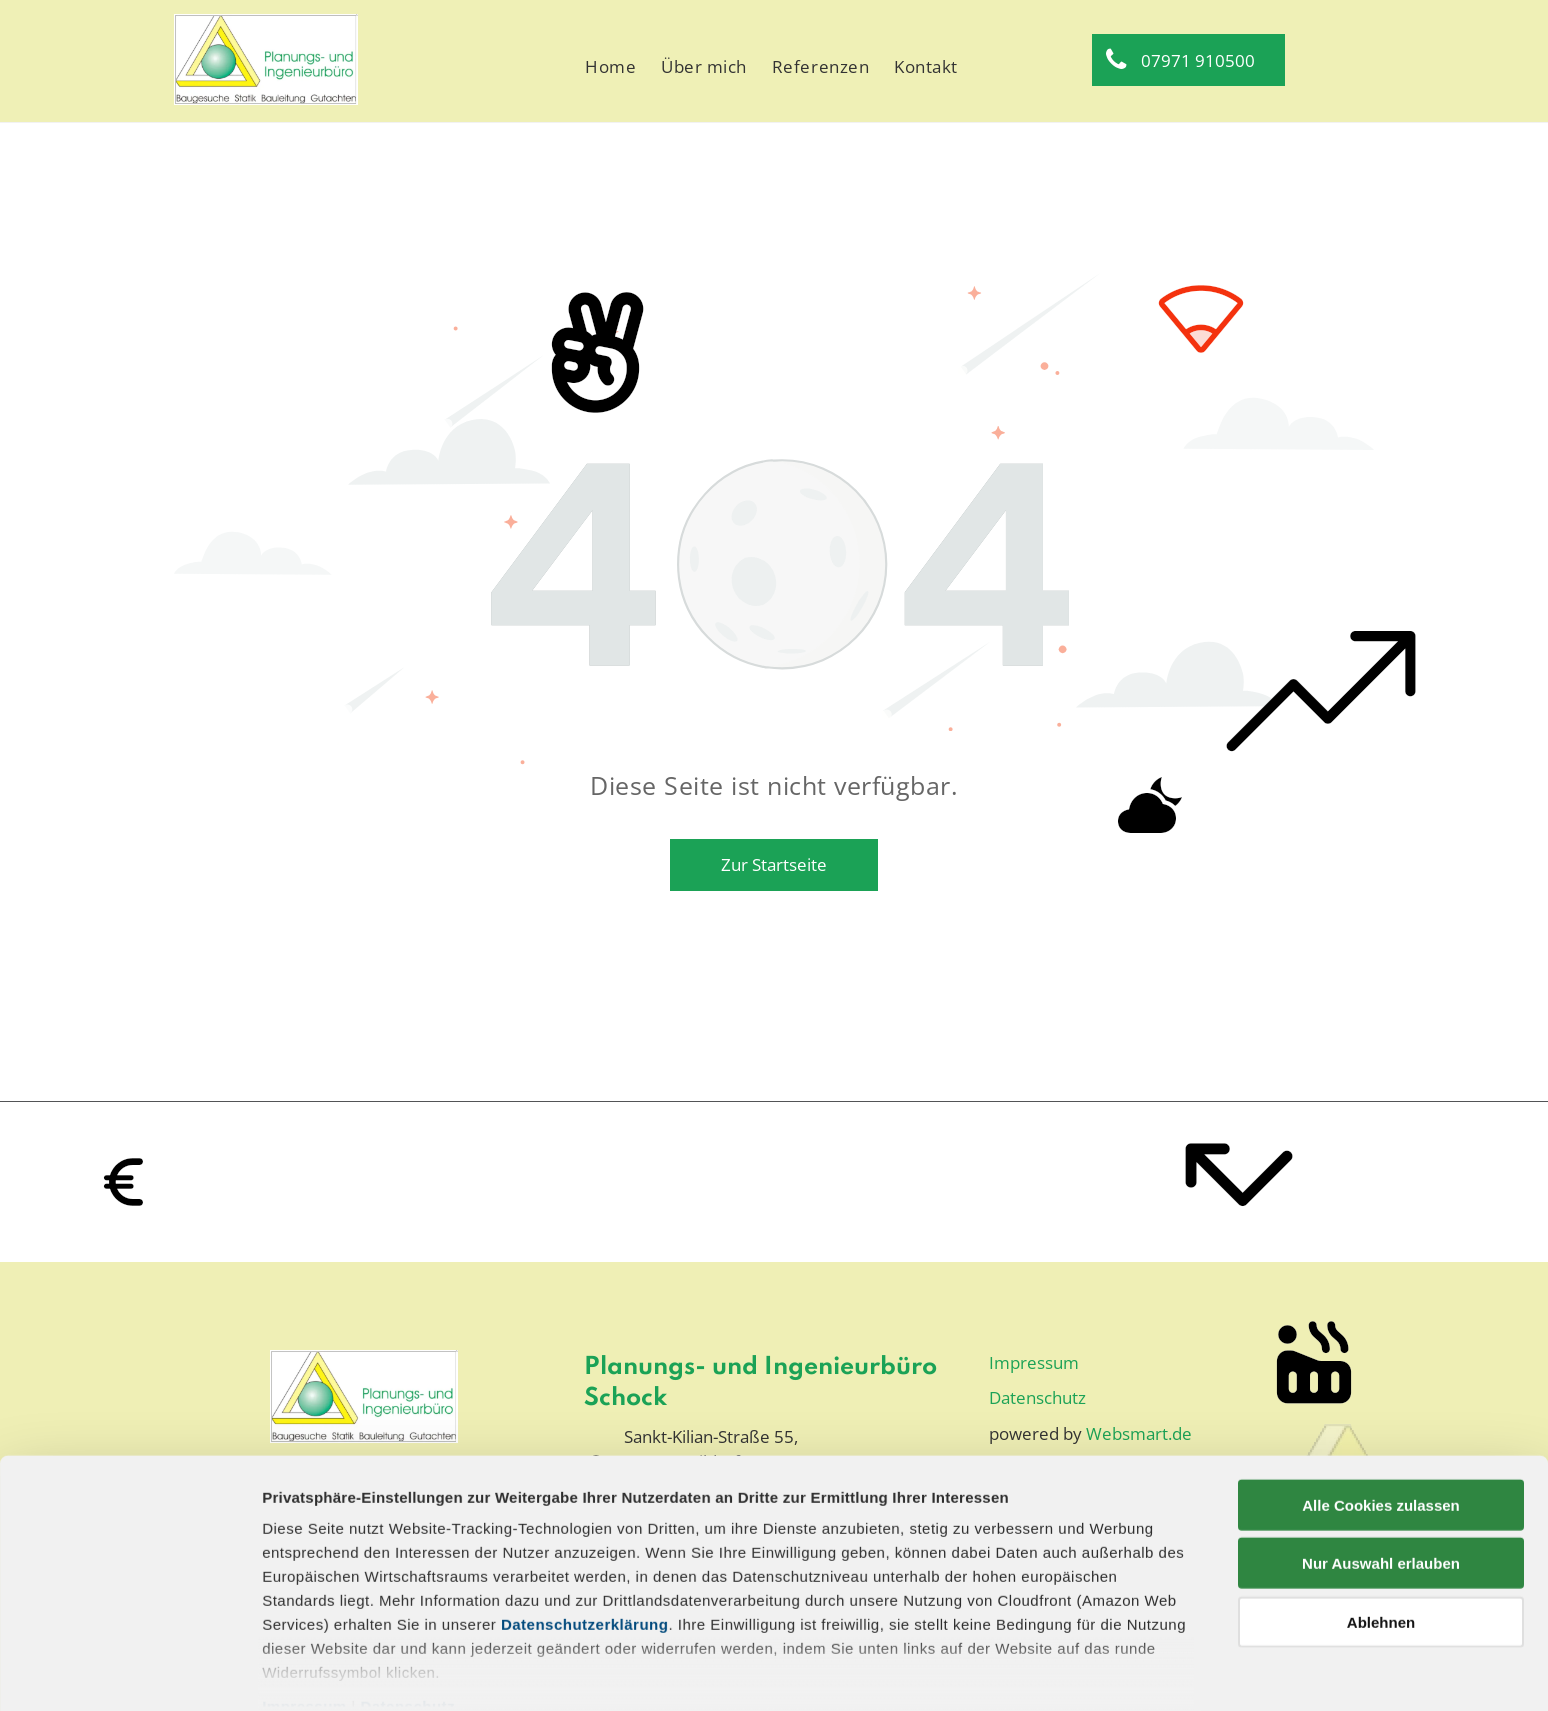 The image size is (1548, 1711). Describe the element at coordinates (1314, 1361) in the screenshot. I see `access spa or hot tub amenities` at that location.